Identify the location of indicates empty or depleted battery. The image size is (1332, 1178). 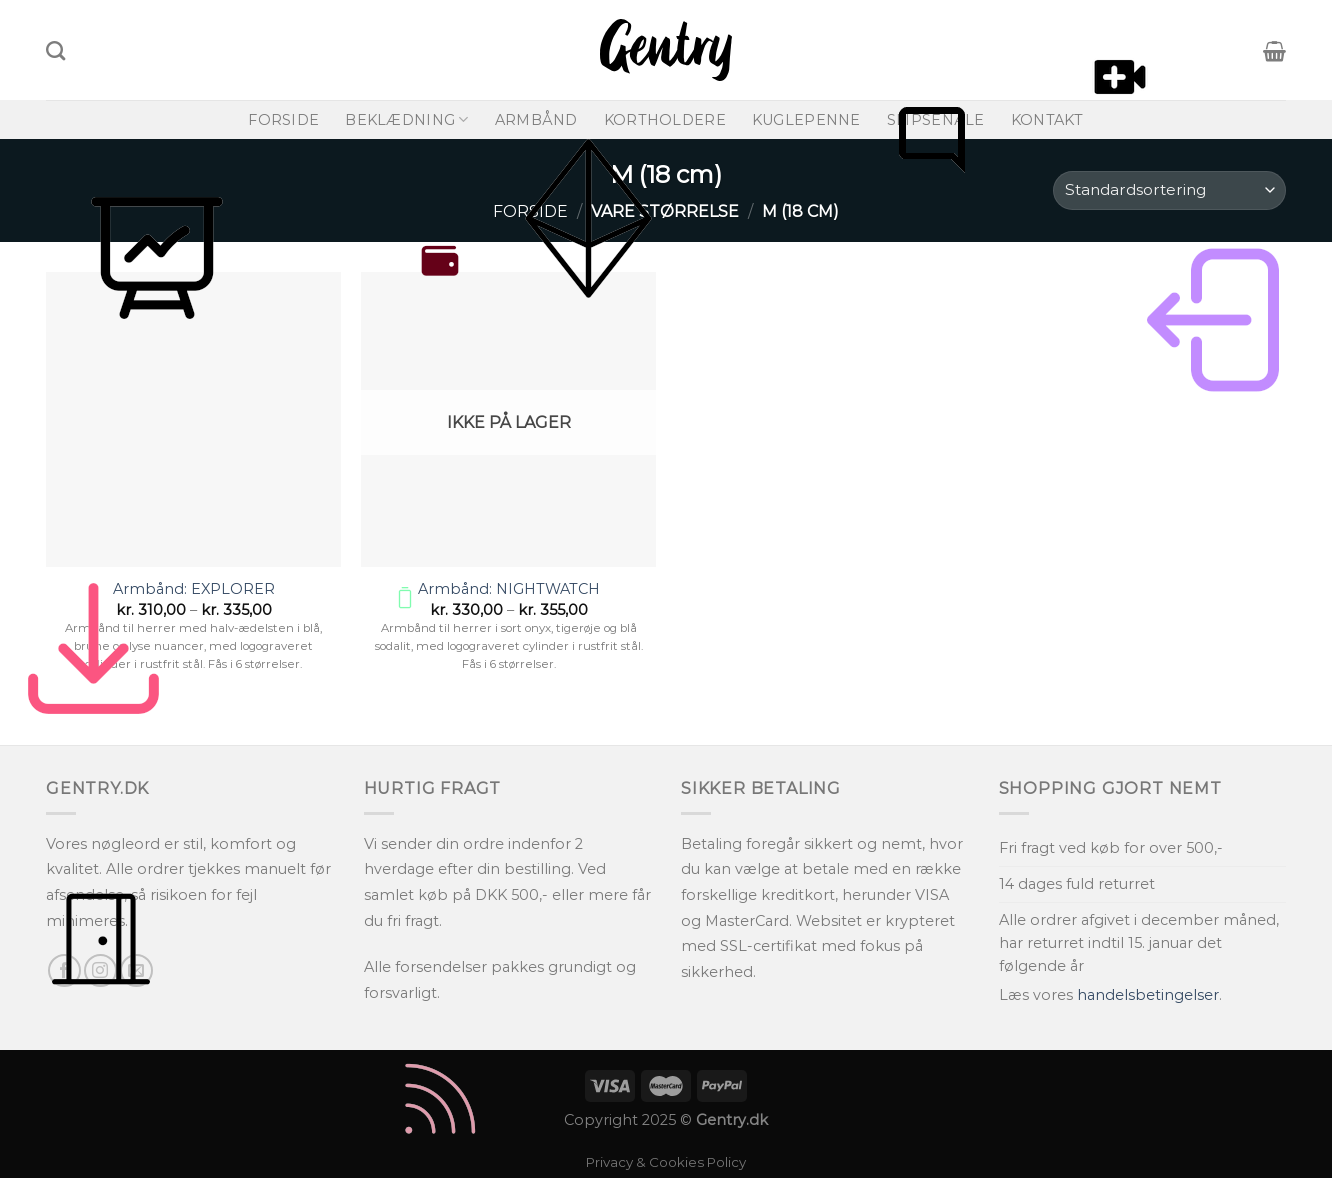
(405, 598).